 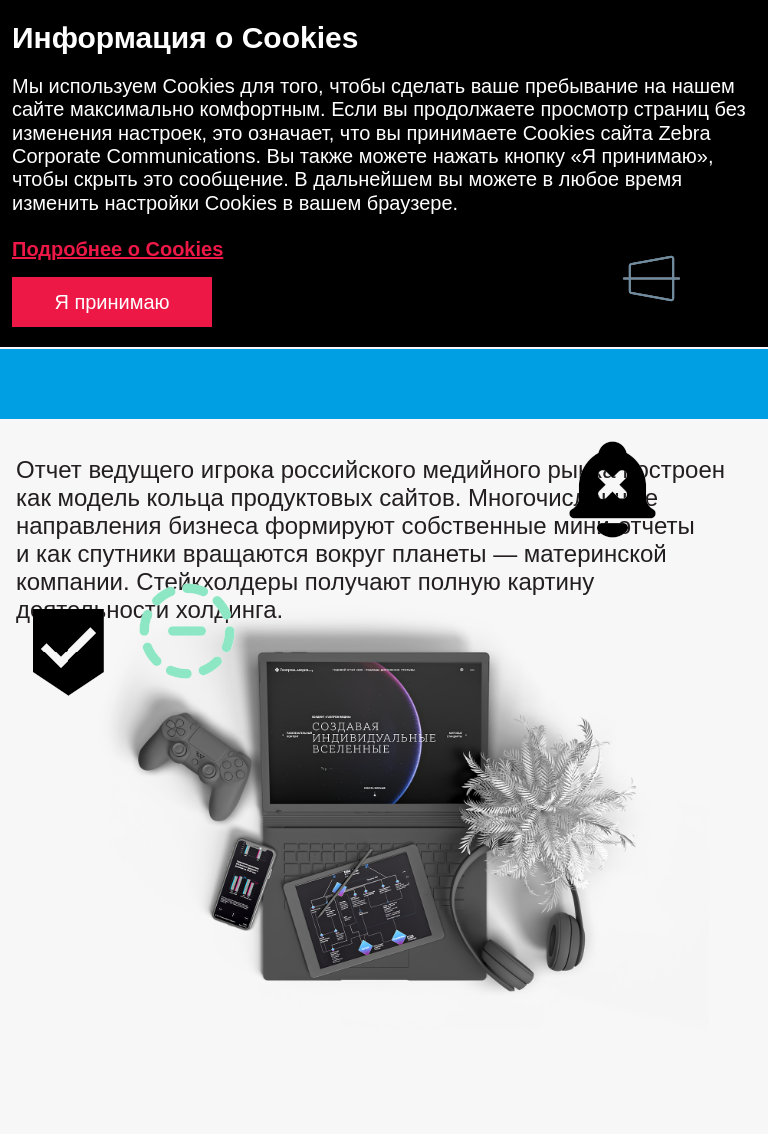 I want to click on remove item from a pending or draft state, so click(x=187, y=631).